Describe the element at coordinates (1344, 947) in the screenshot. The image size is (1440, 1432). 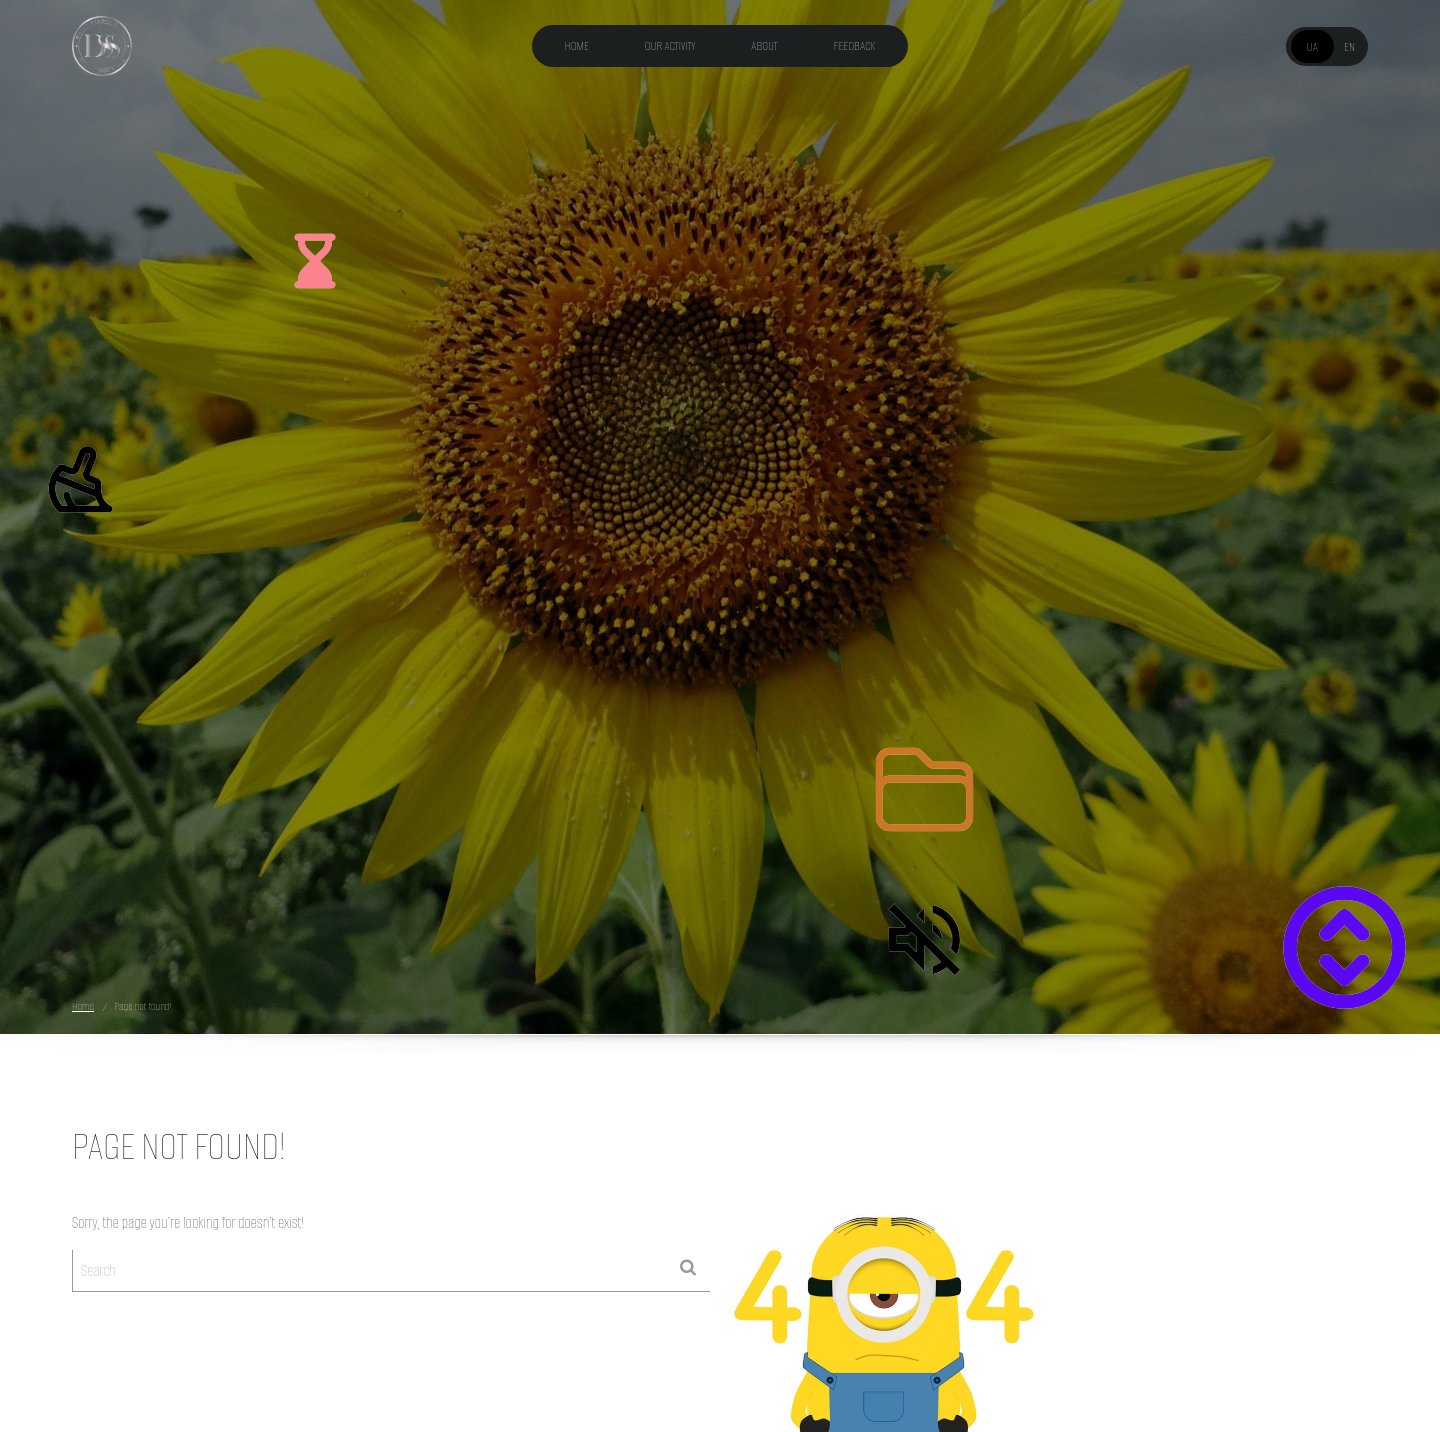
I see `expand or collapse content` at that location.